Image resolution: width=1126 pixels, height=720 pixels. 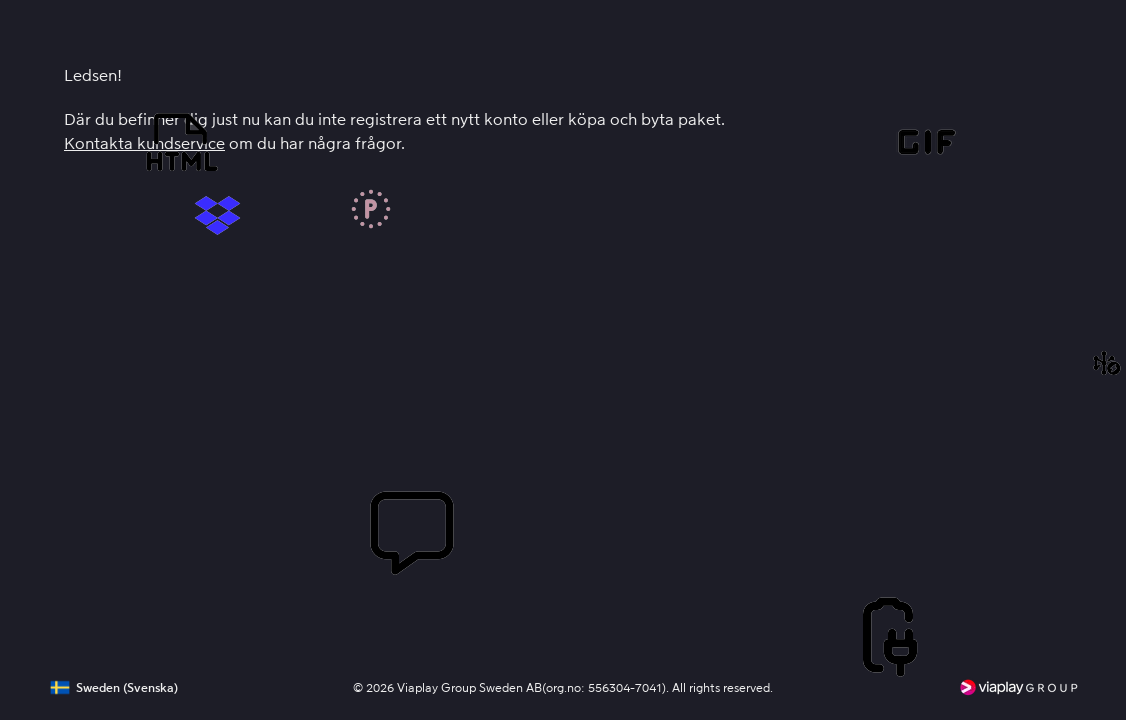 What do you see at coordinates (1107, 363) in the screenshot?
I see `access AI-powered network automation` at bounding box center [1107, 363].